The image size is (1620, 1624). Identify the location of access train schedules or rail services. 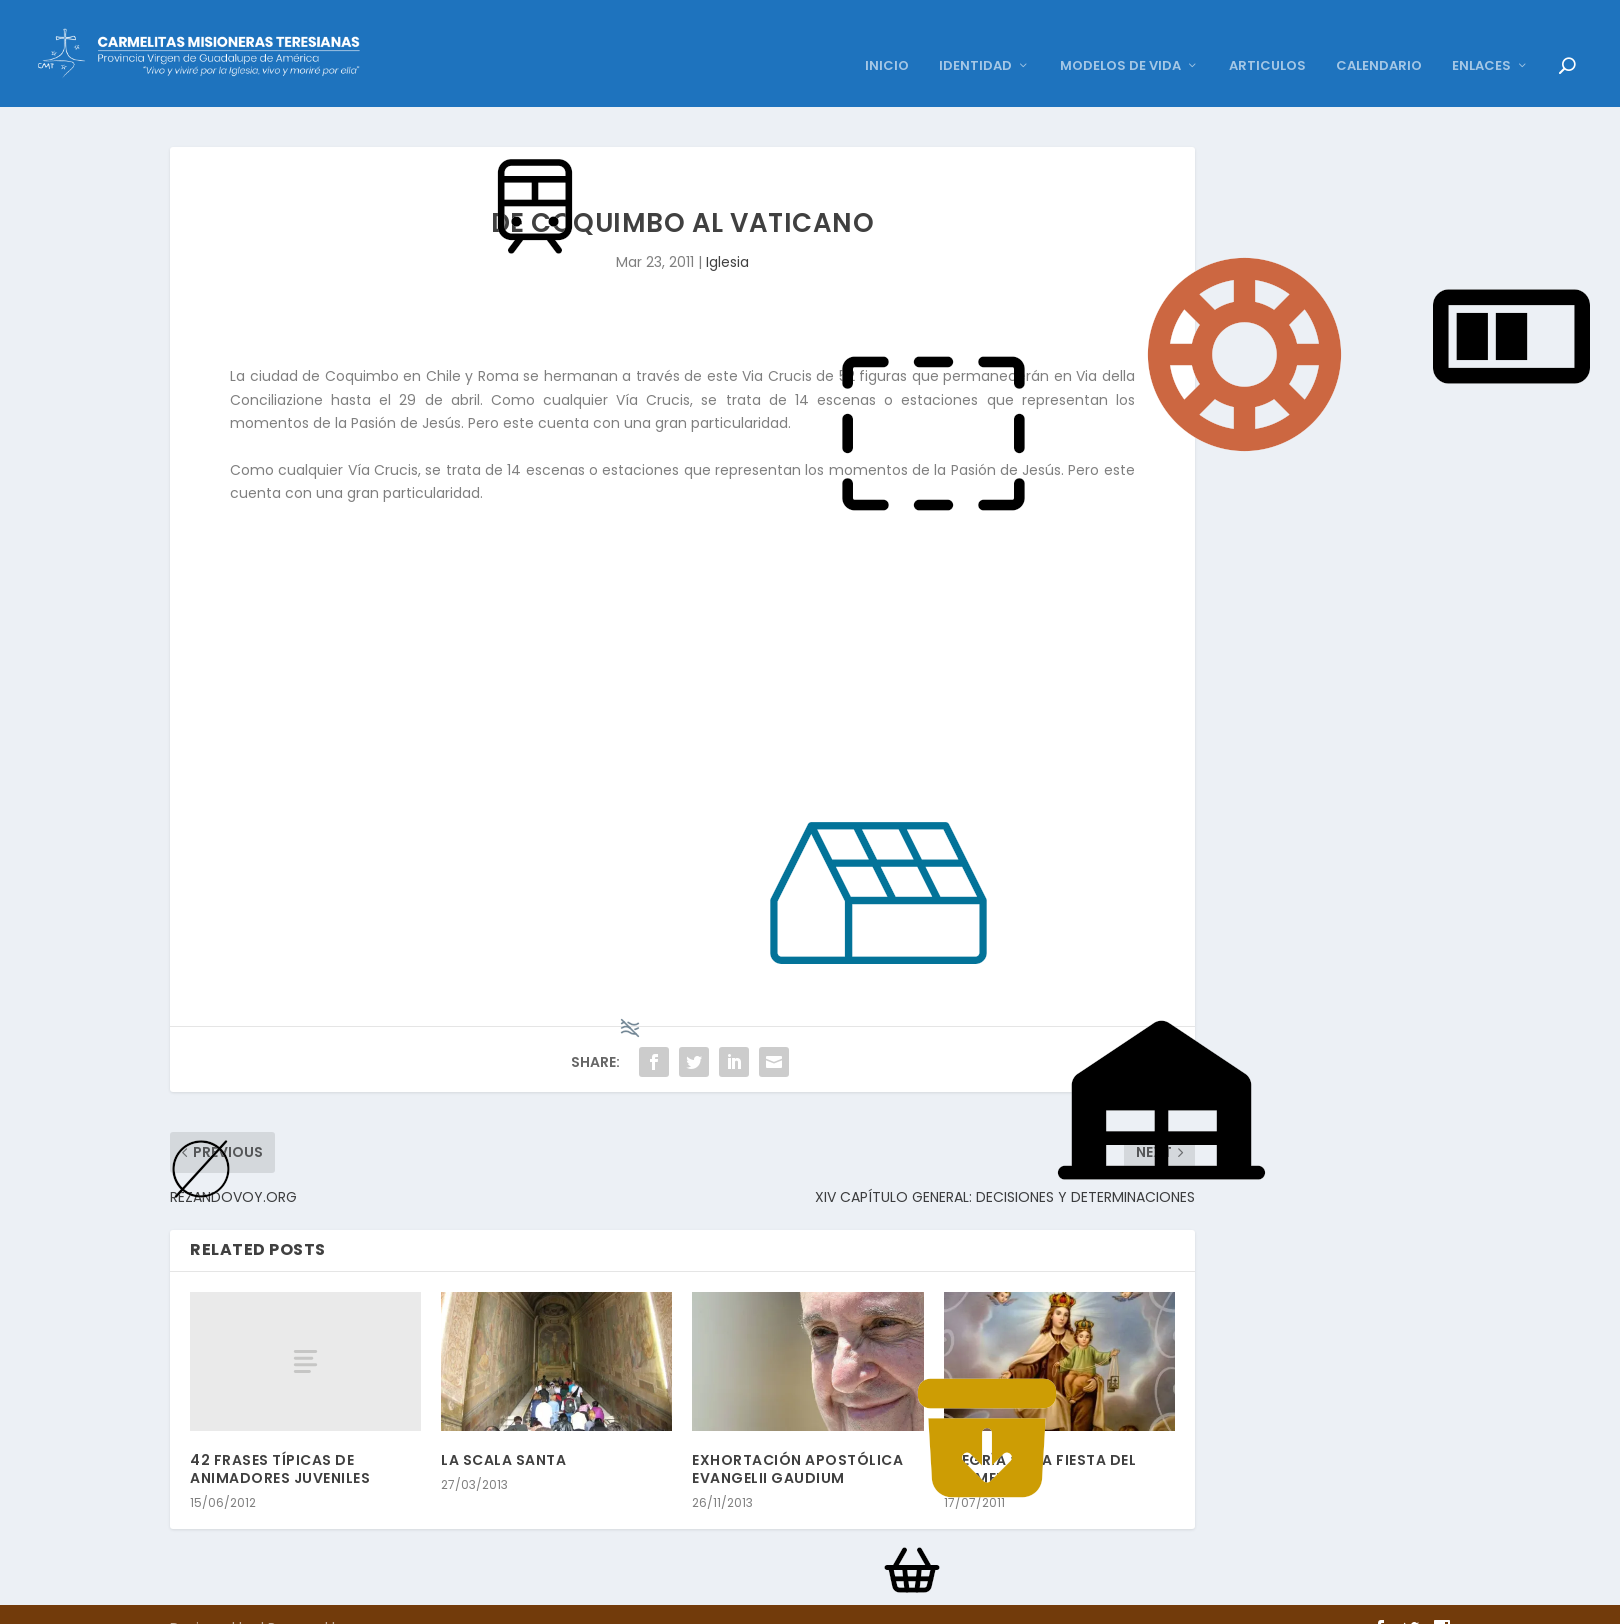
(535, 203).